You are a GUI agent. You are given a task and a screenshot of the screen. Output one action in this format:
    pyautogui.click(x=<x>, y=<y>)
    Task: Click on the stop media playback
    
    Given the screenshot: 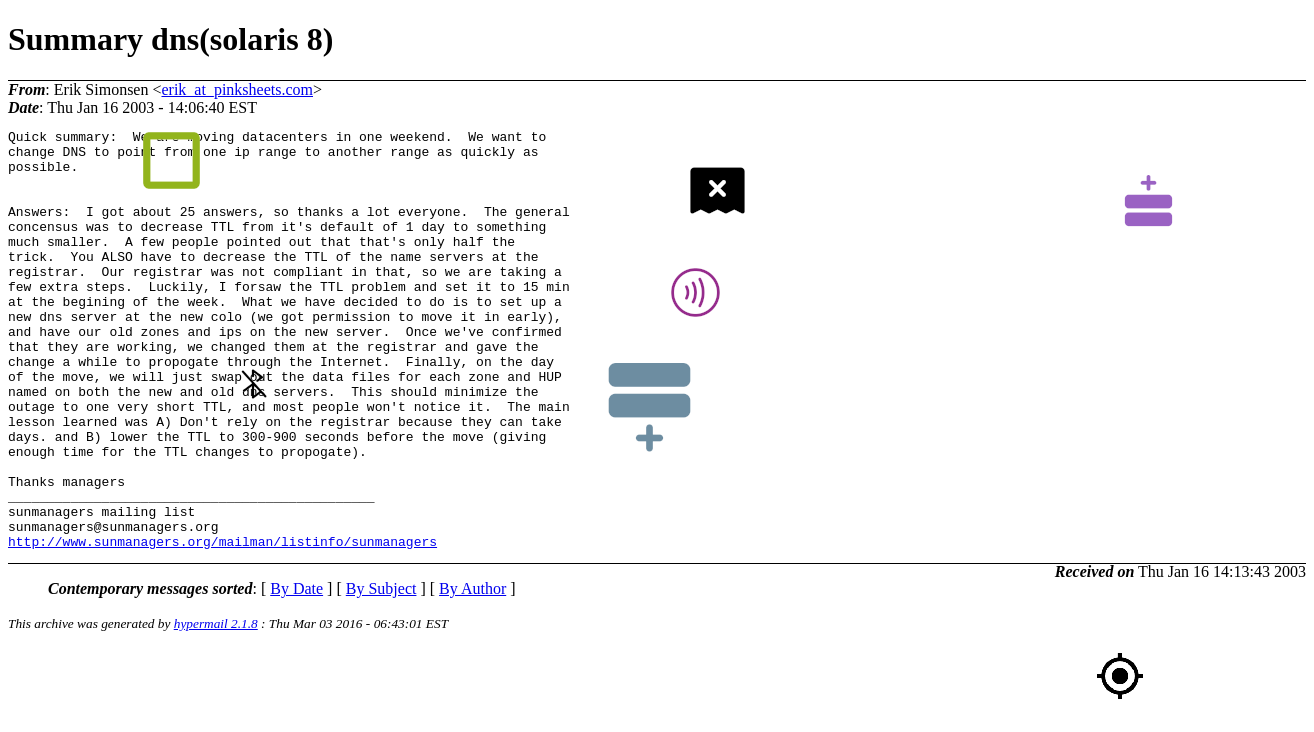 What is the action you would take?
    pyautogui.click(x=171, y=160)
    